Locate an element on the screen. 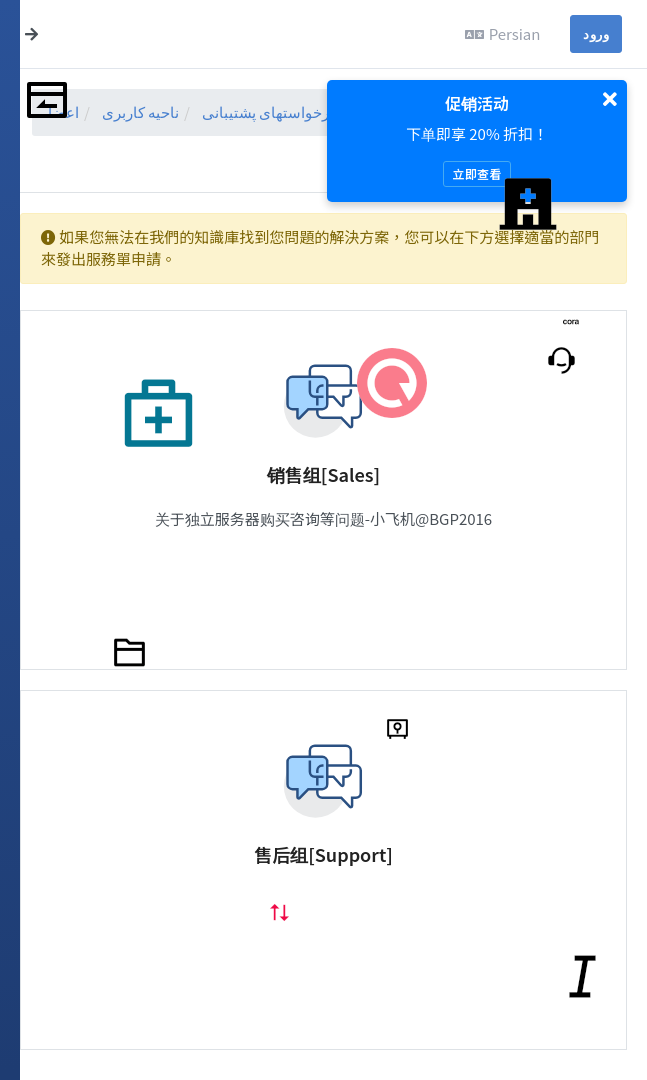  find nearby hospitals is located at coordinates (528, 204).